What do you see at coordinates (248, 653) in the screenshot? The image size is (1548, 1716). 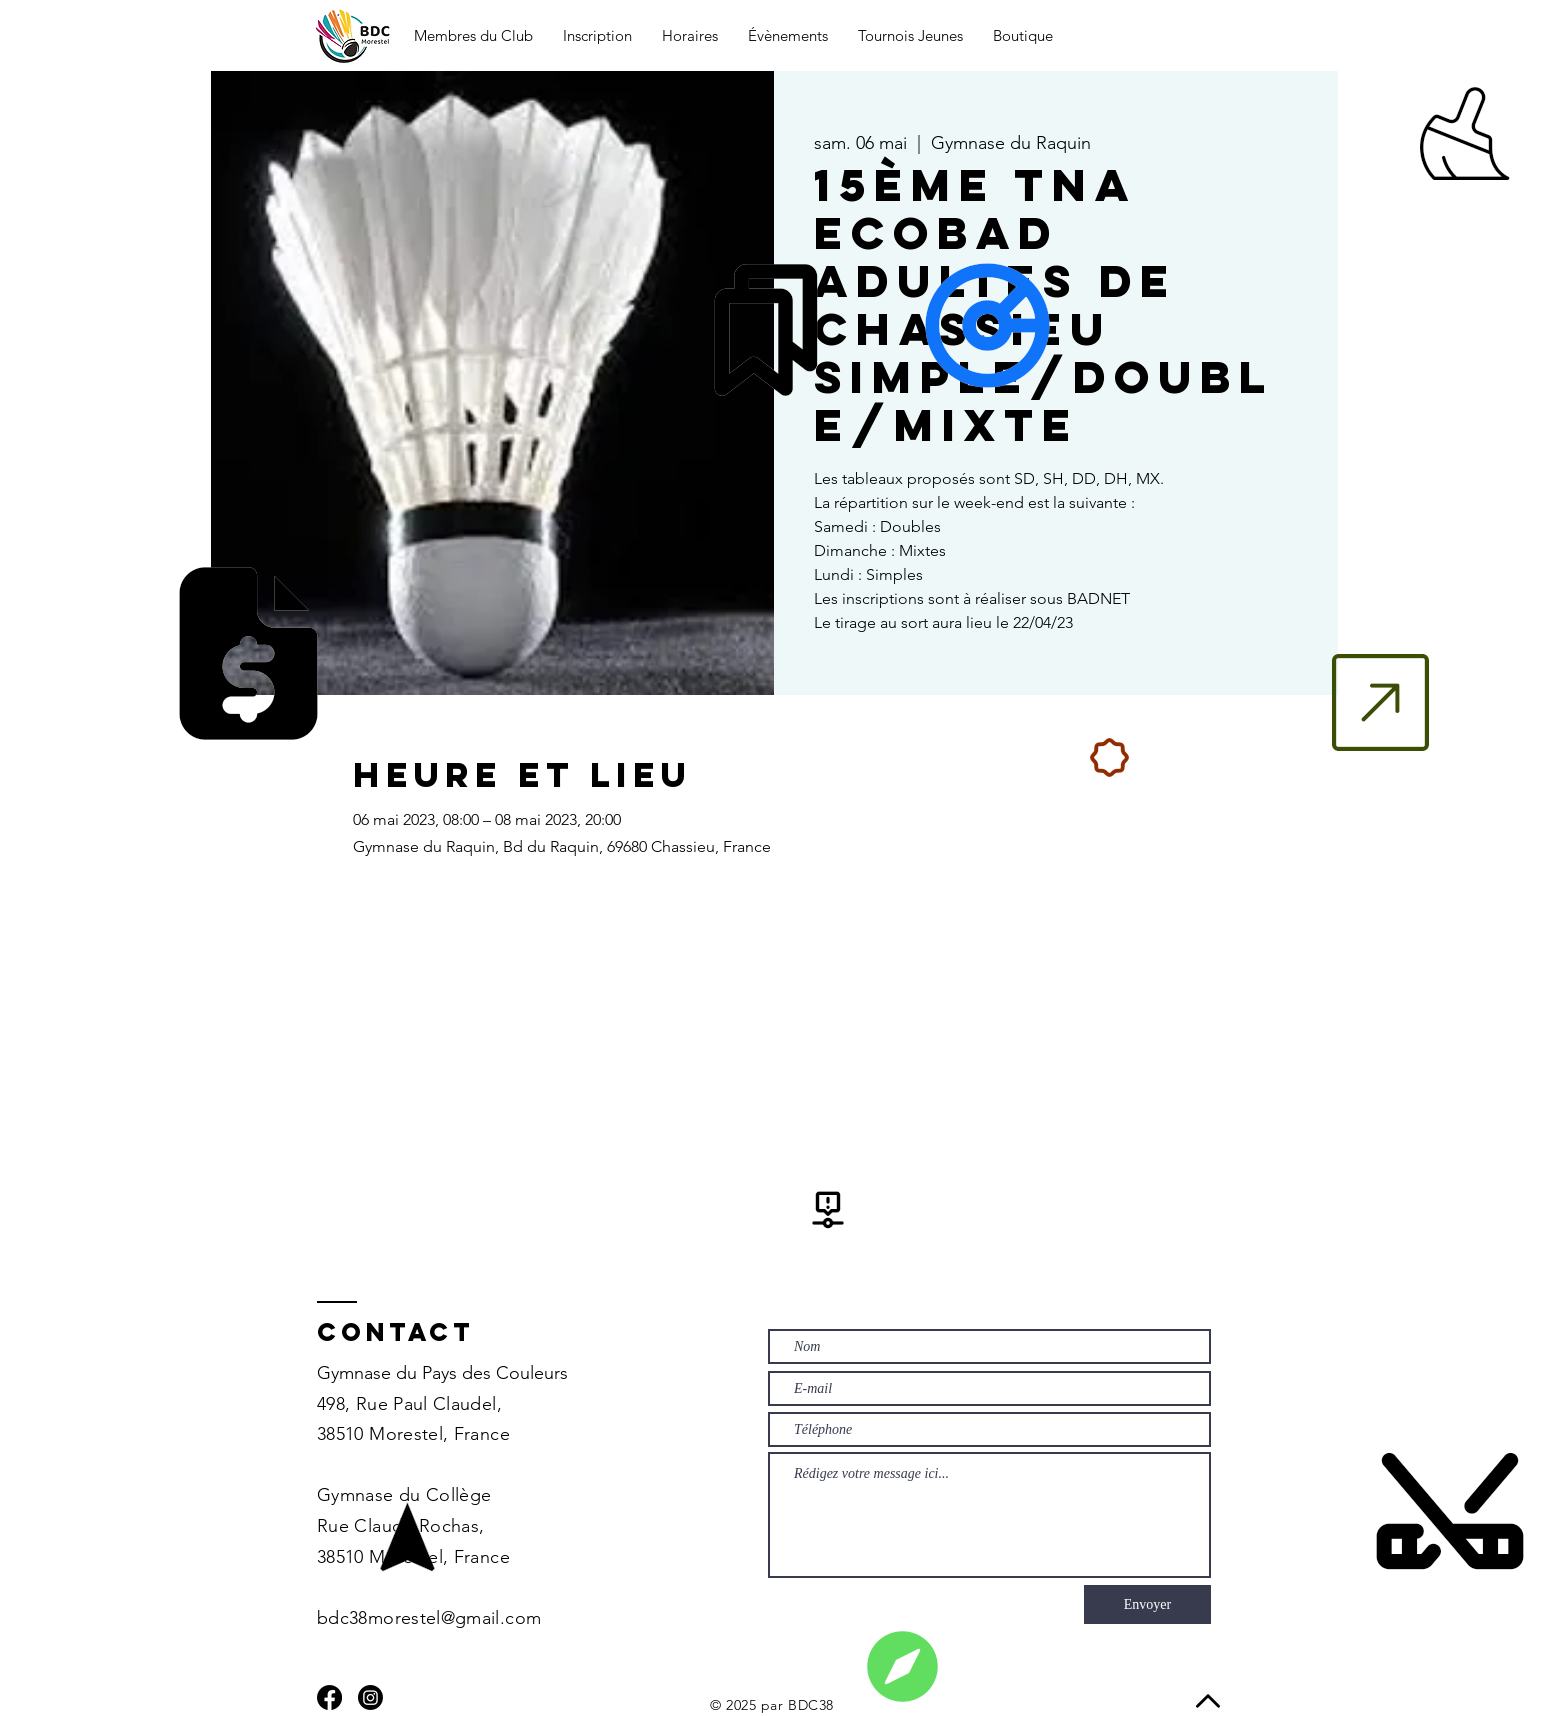 I see `view financial document or invoice` at bounding box center [248, 653].